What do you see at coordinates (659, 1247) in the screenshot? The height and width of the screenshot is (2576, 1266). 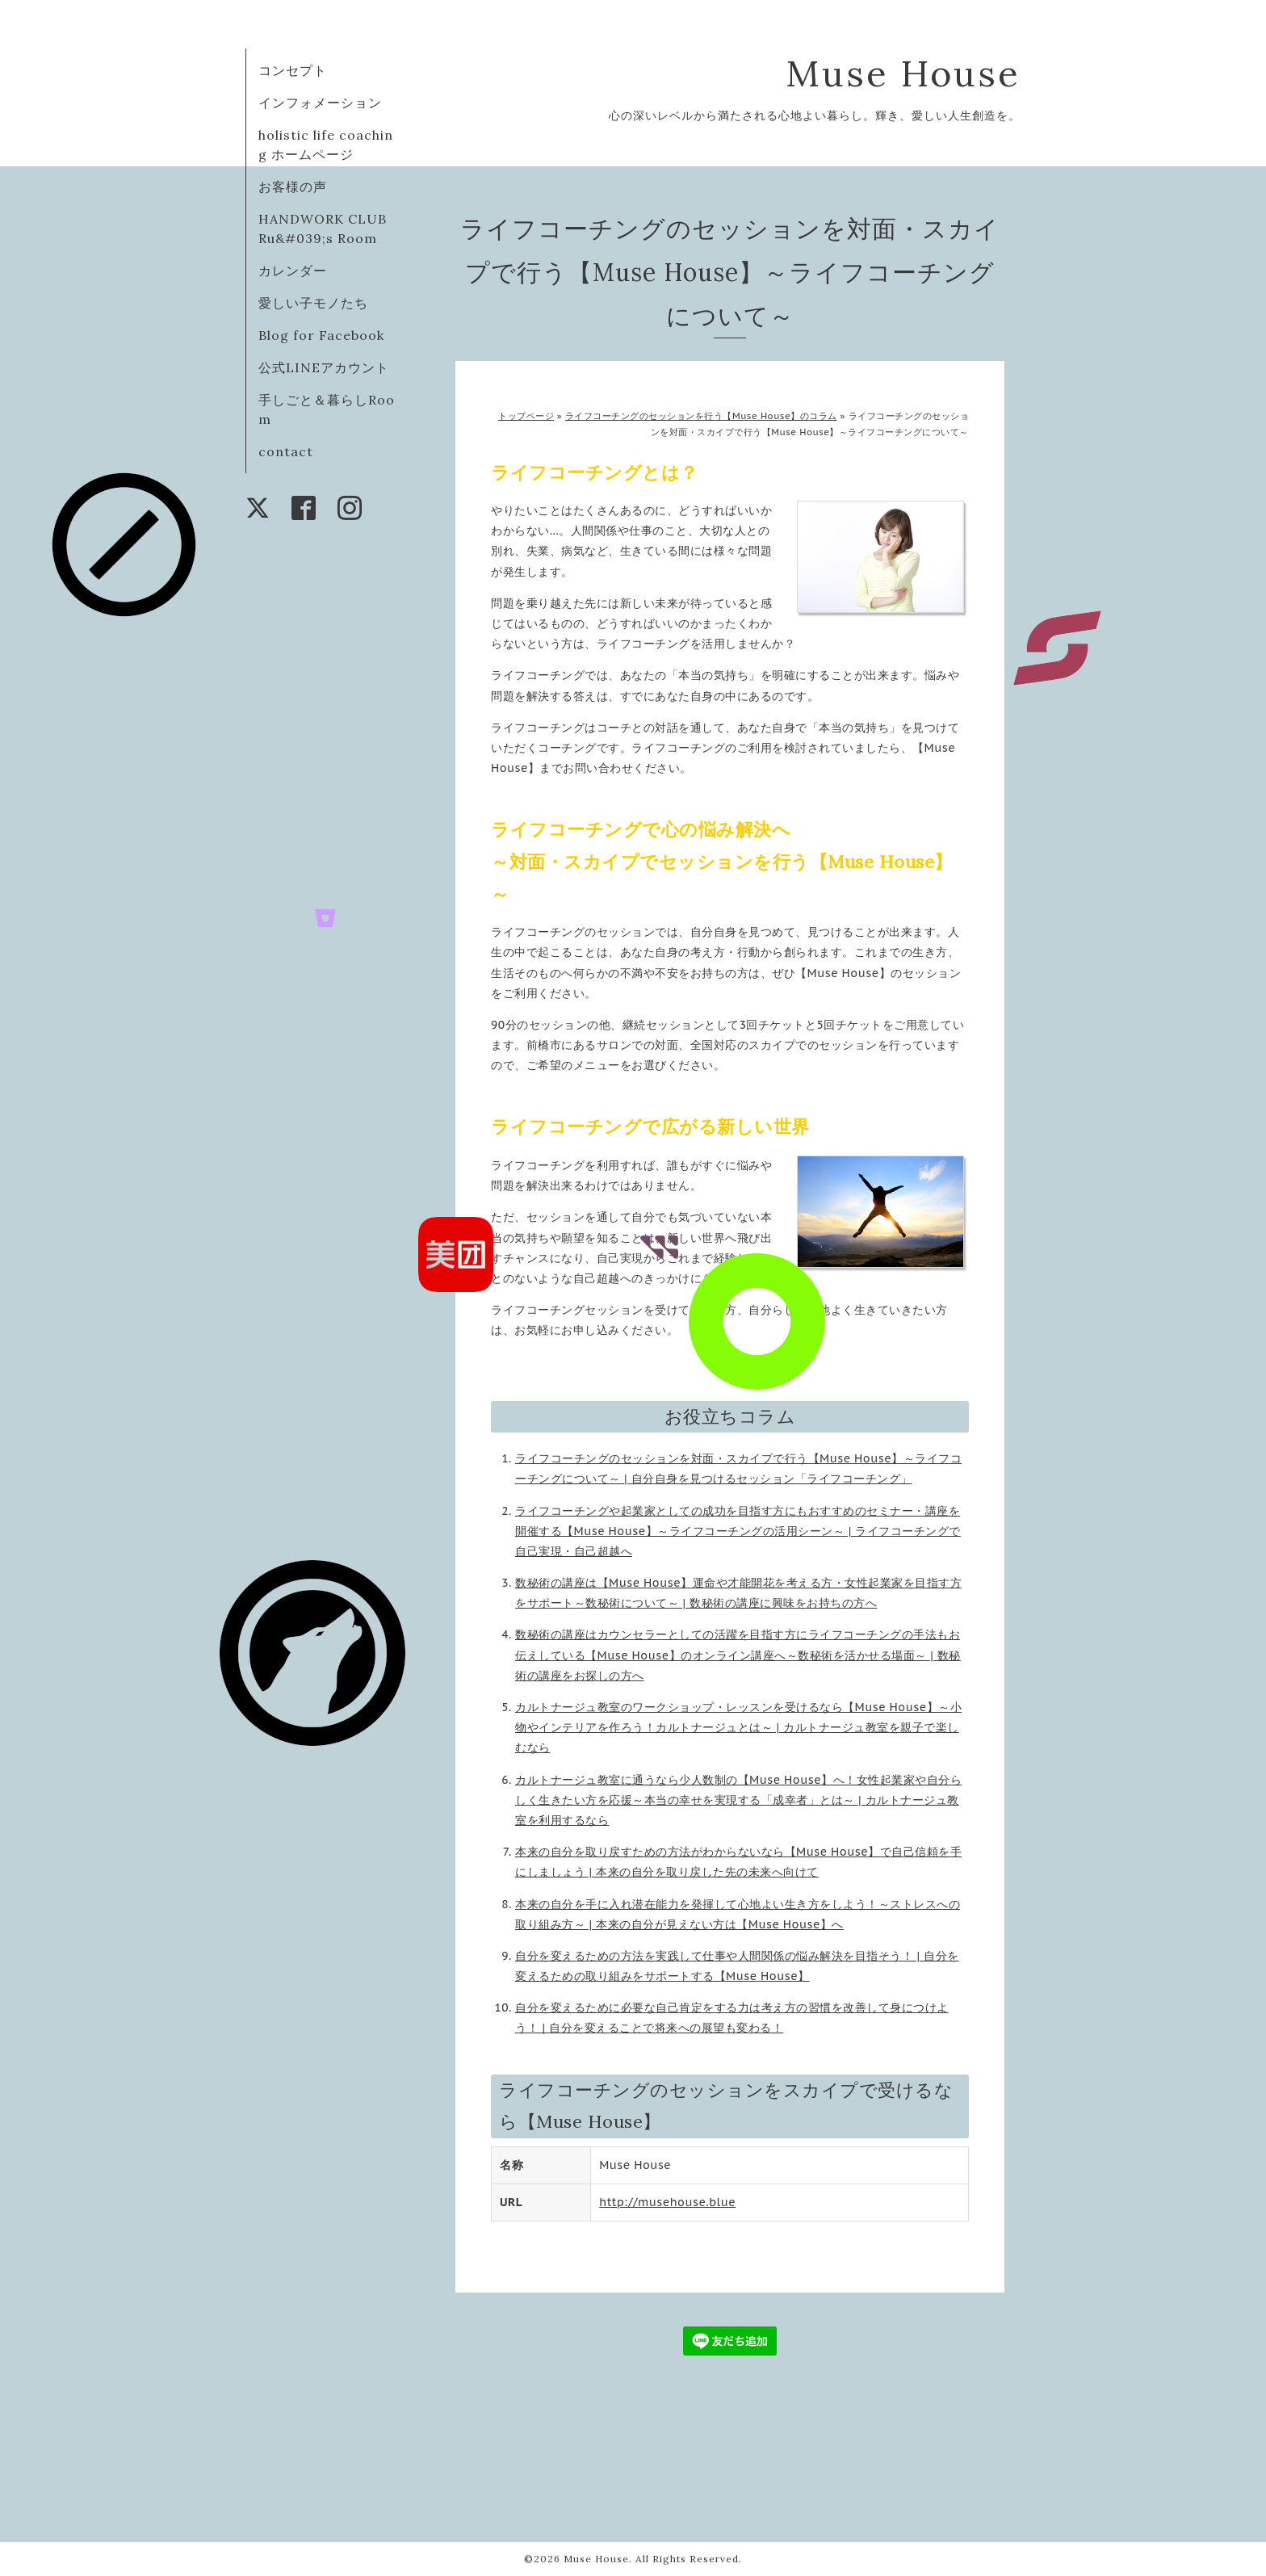 I see `western digital brand logo` at bounding box center [659, 1247].